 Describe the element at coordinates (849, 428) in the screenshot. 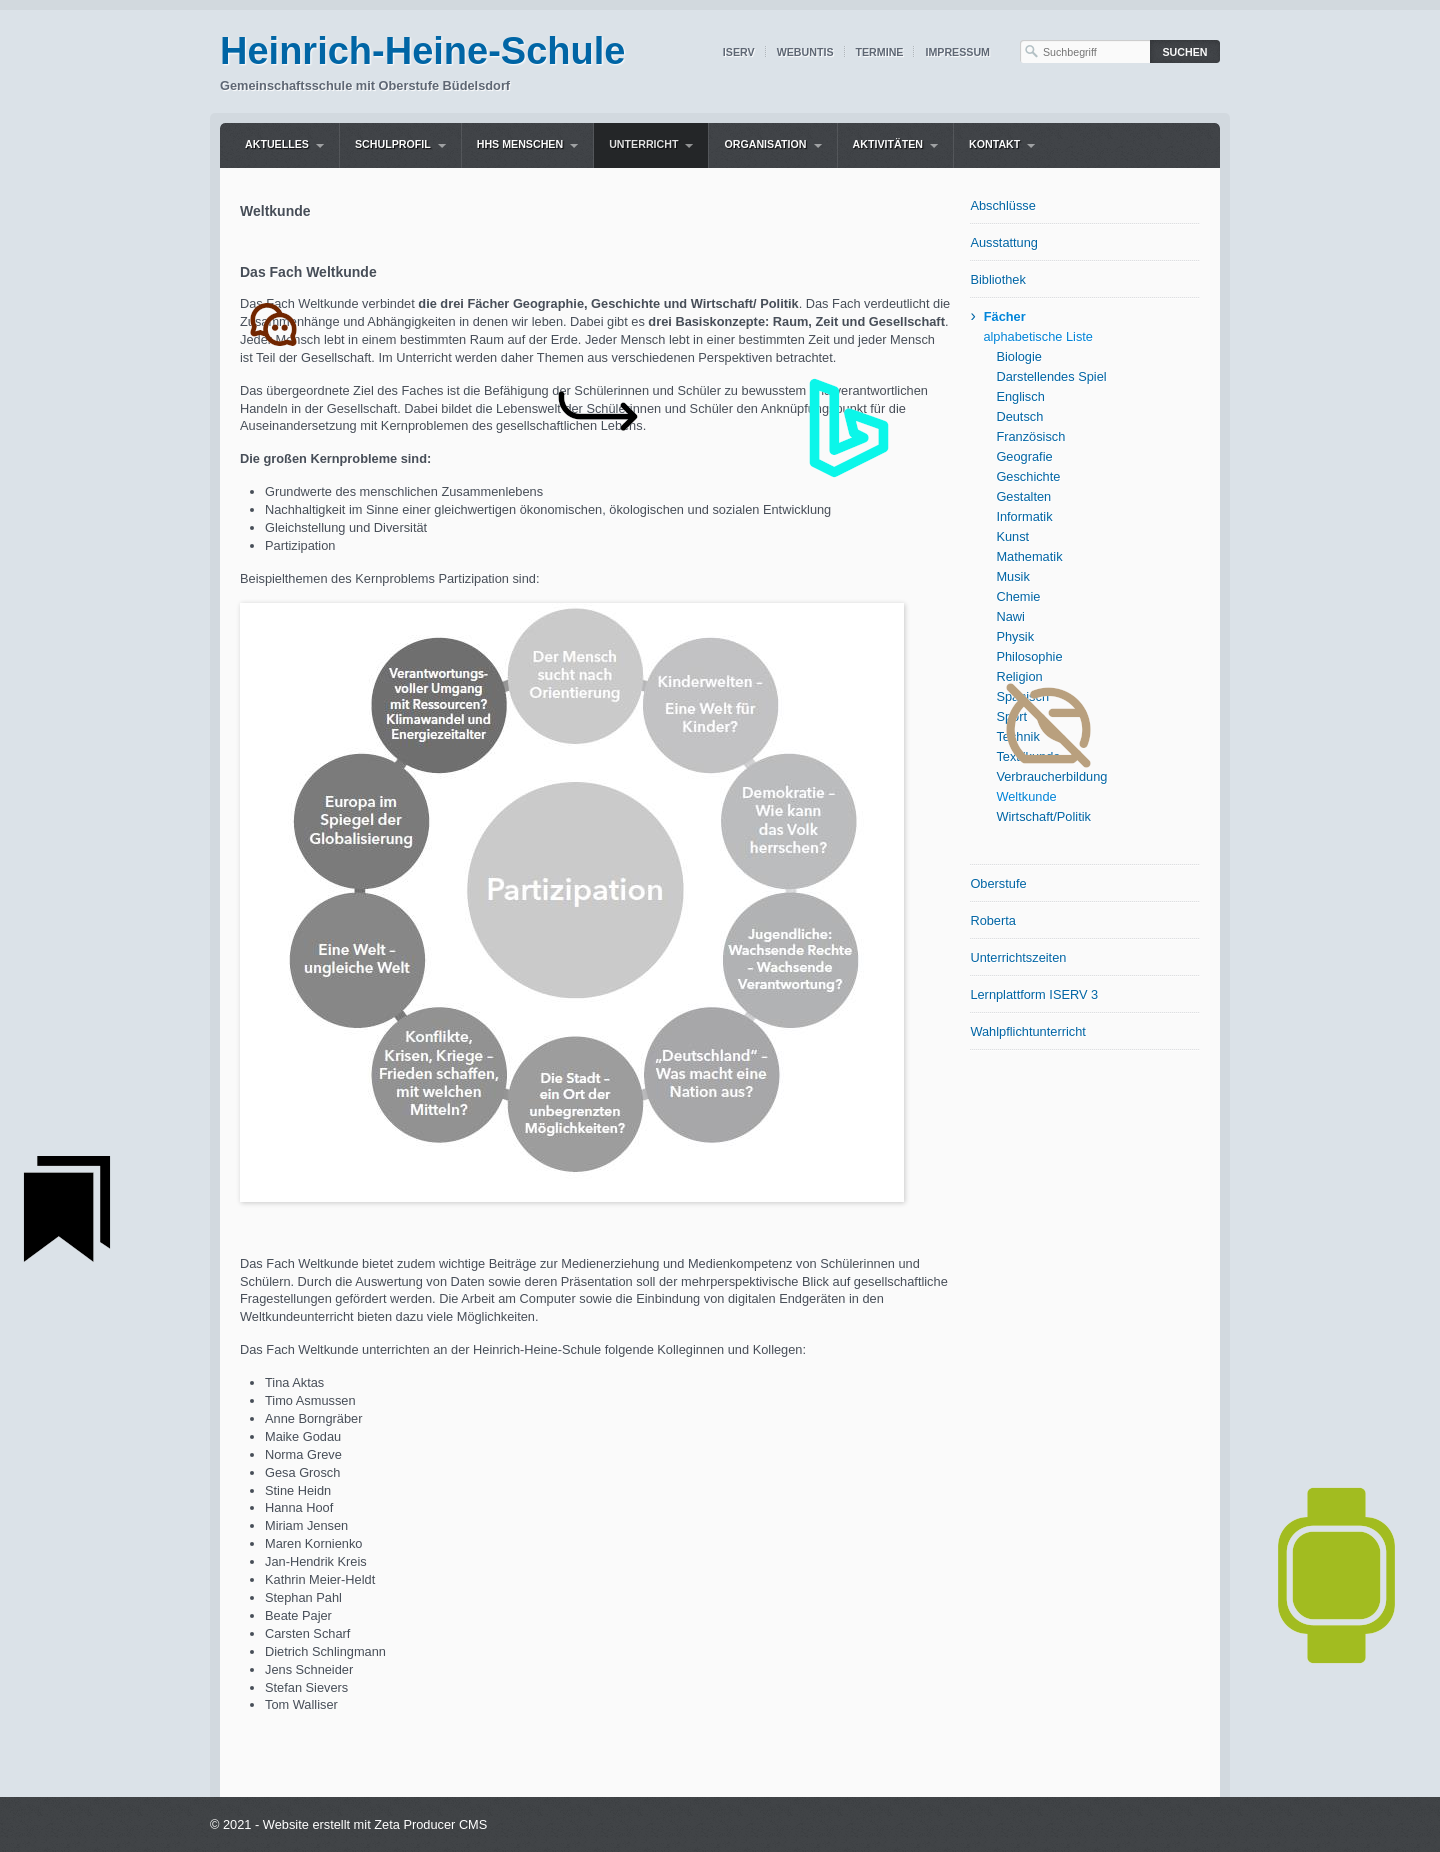

I see `search with microsoft bing` at that location.